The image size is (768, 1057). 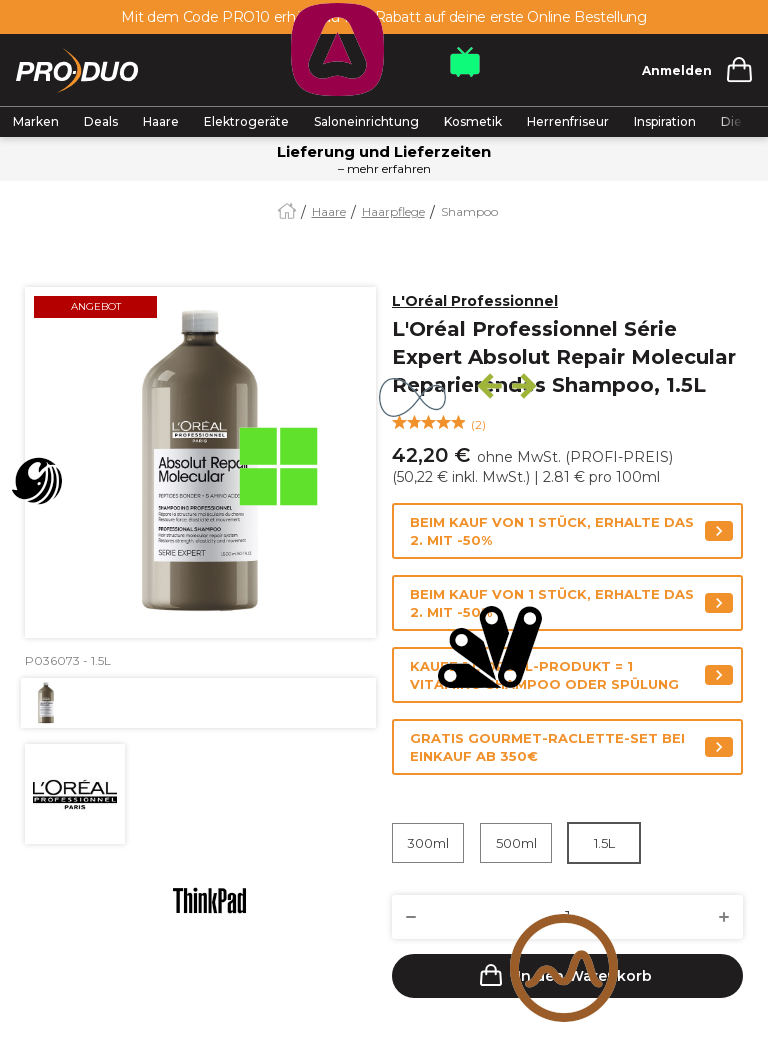 I want to click on AdonisJS framework logo, so click(x=337, y=49).